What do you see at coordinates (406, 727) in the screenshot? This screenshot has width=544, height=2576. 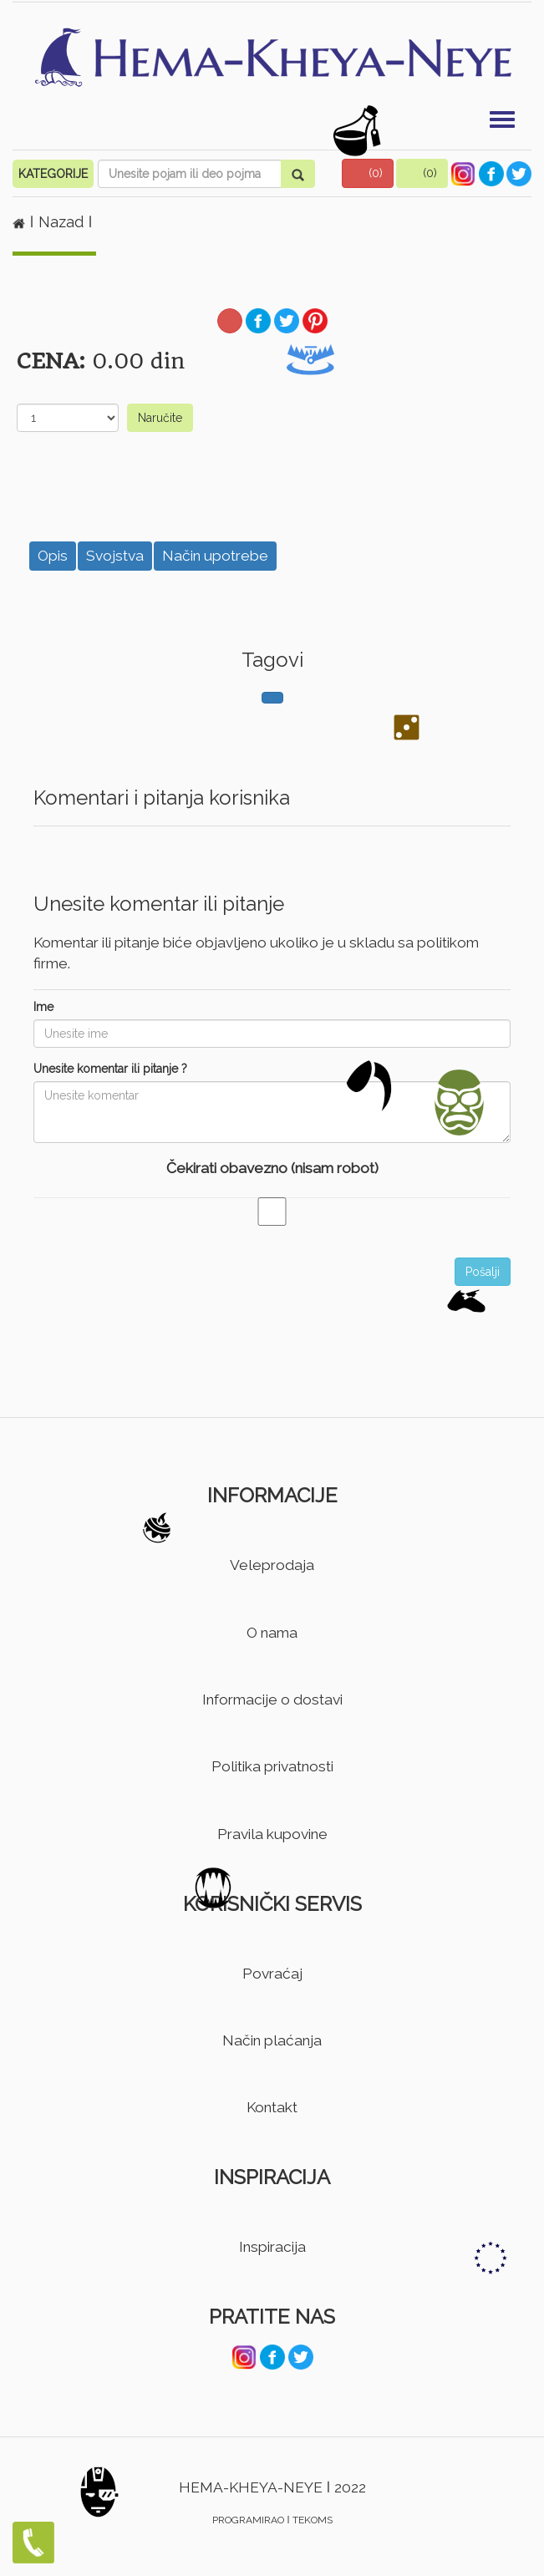 I see `roll the dice or randomize` at bounding box center [406, 727].